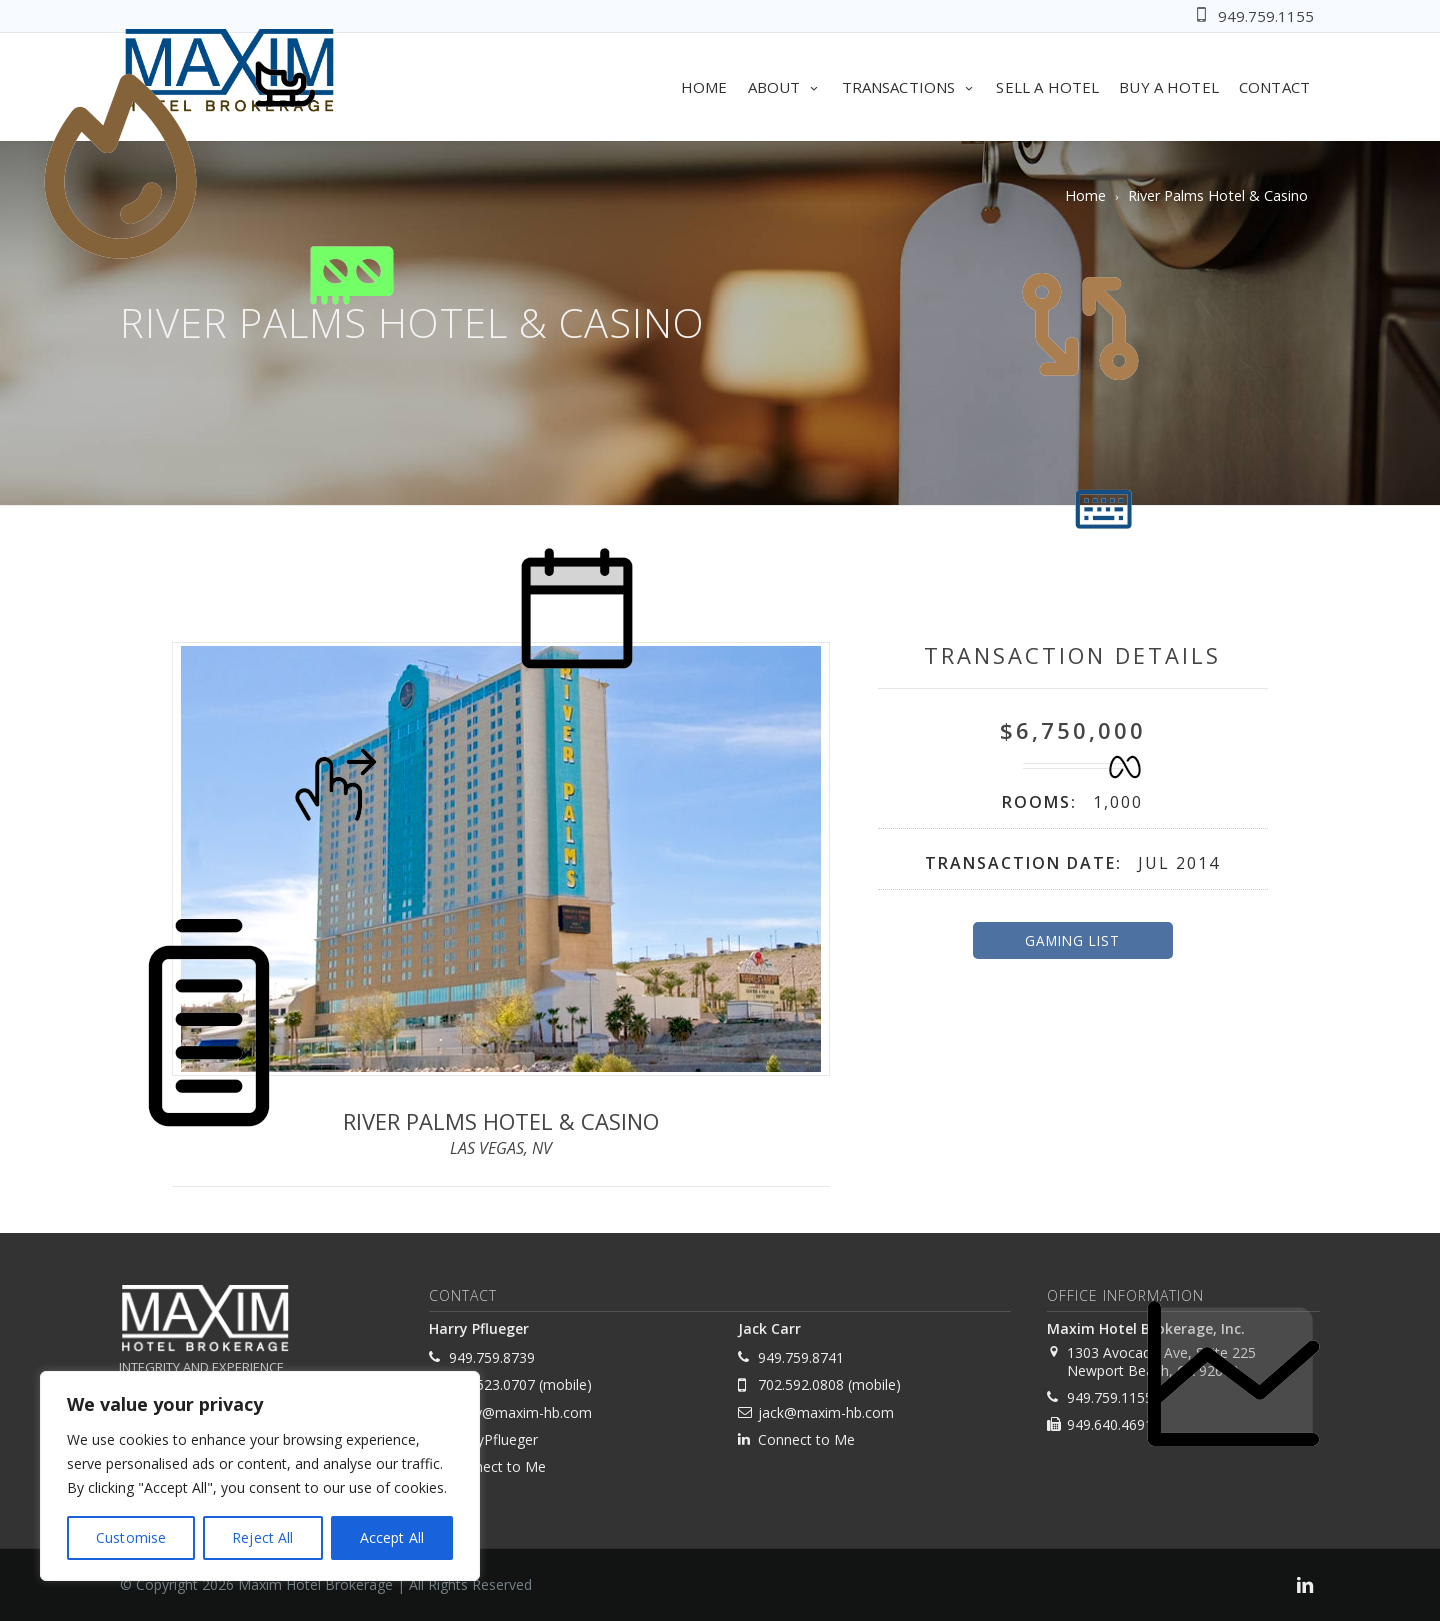  Describe the element at coordinates (352, 274) in the screenshot. I see `view graphics card or GPU information` at that location.